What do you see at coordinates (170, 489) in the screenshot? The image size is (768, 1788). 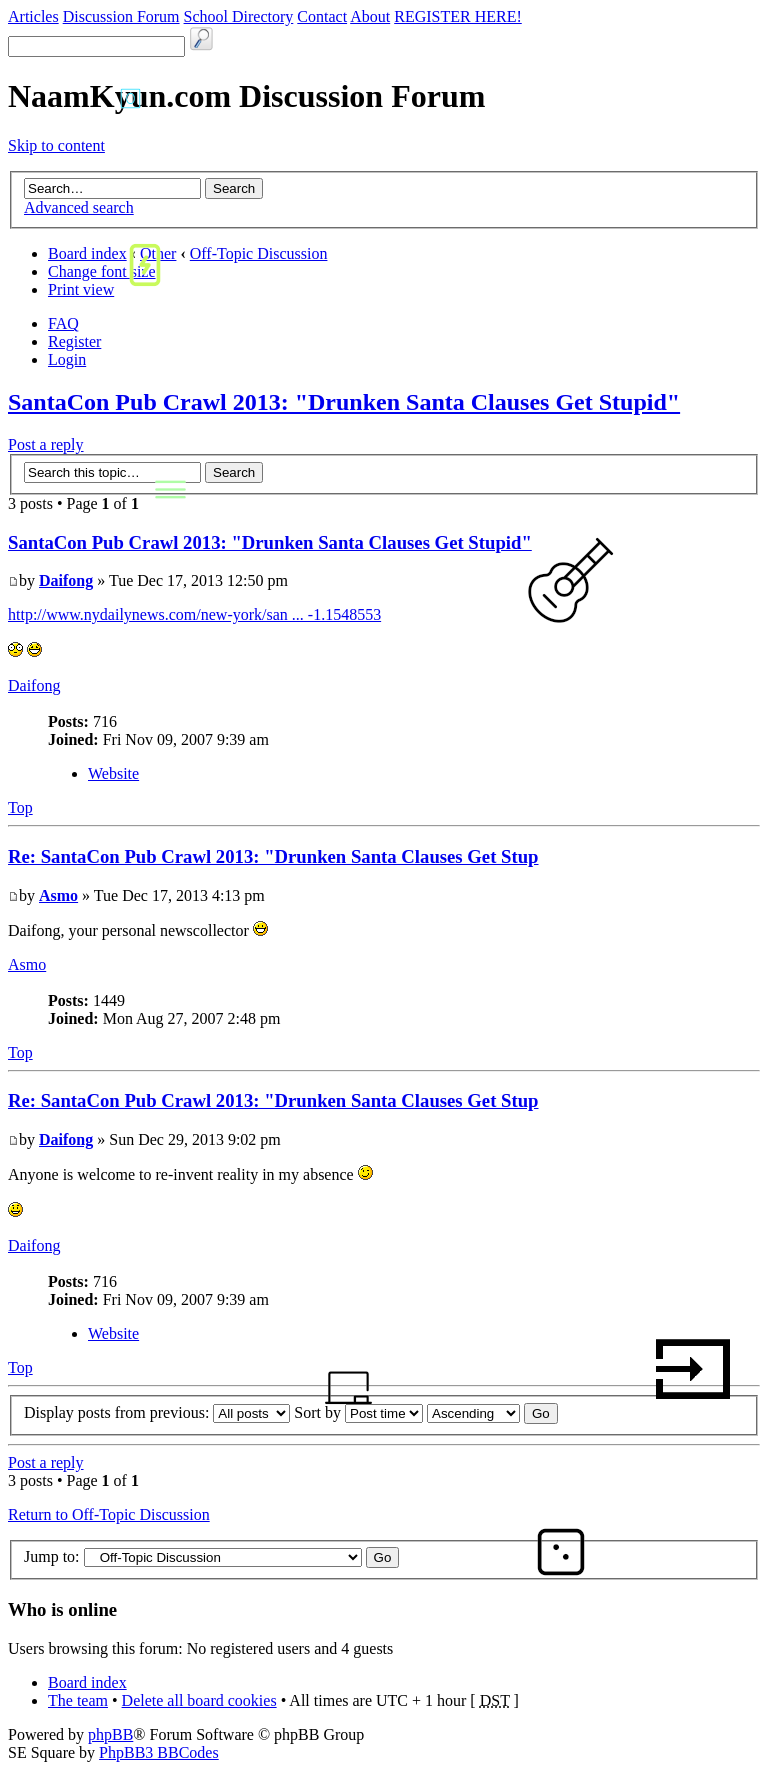 I see `open navigation menu` at bounding box center [170, 489].